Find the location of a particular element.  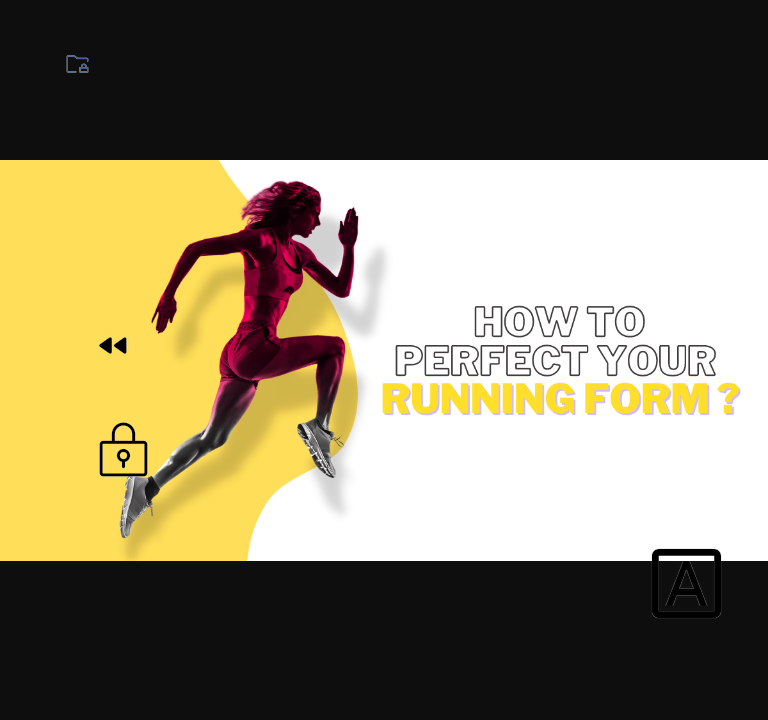

download or install new fonts is located at coordinates (686, 583).